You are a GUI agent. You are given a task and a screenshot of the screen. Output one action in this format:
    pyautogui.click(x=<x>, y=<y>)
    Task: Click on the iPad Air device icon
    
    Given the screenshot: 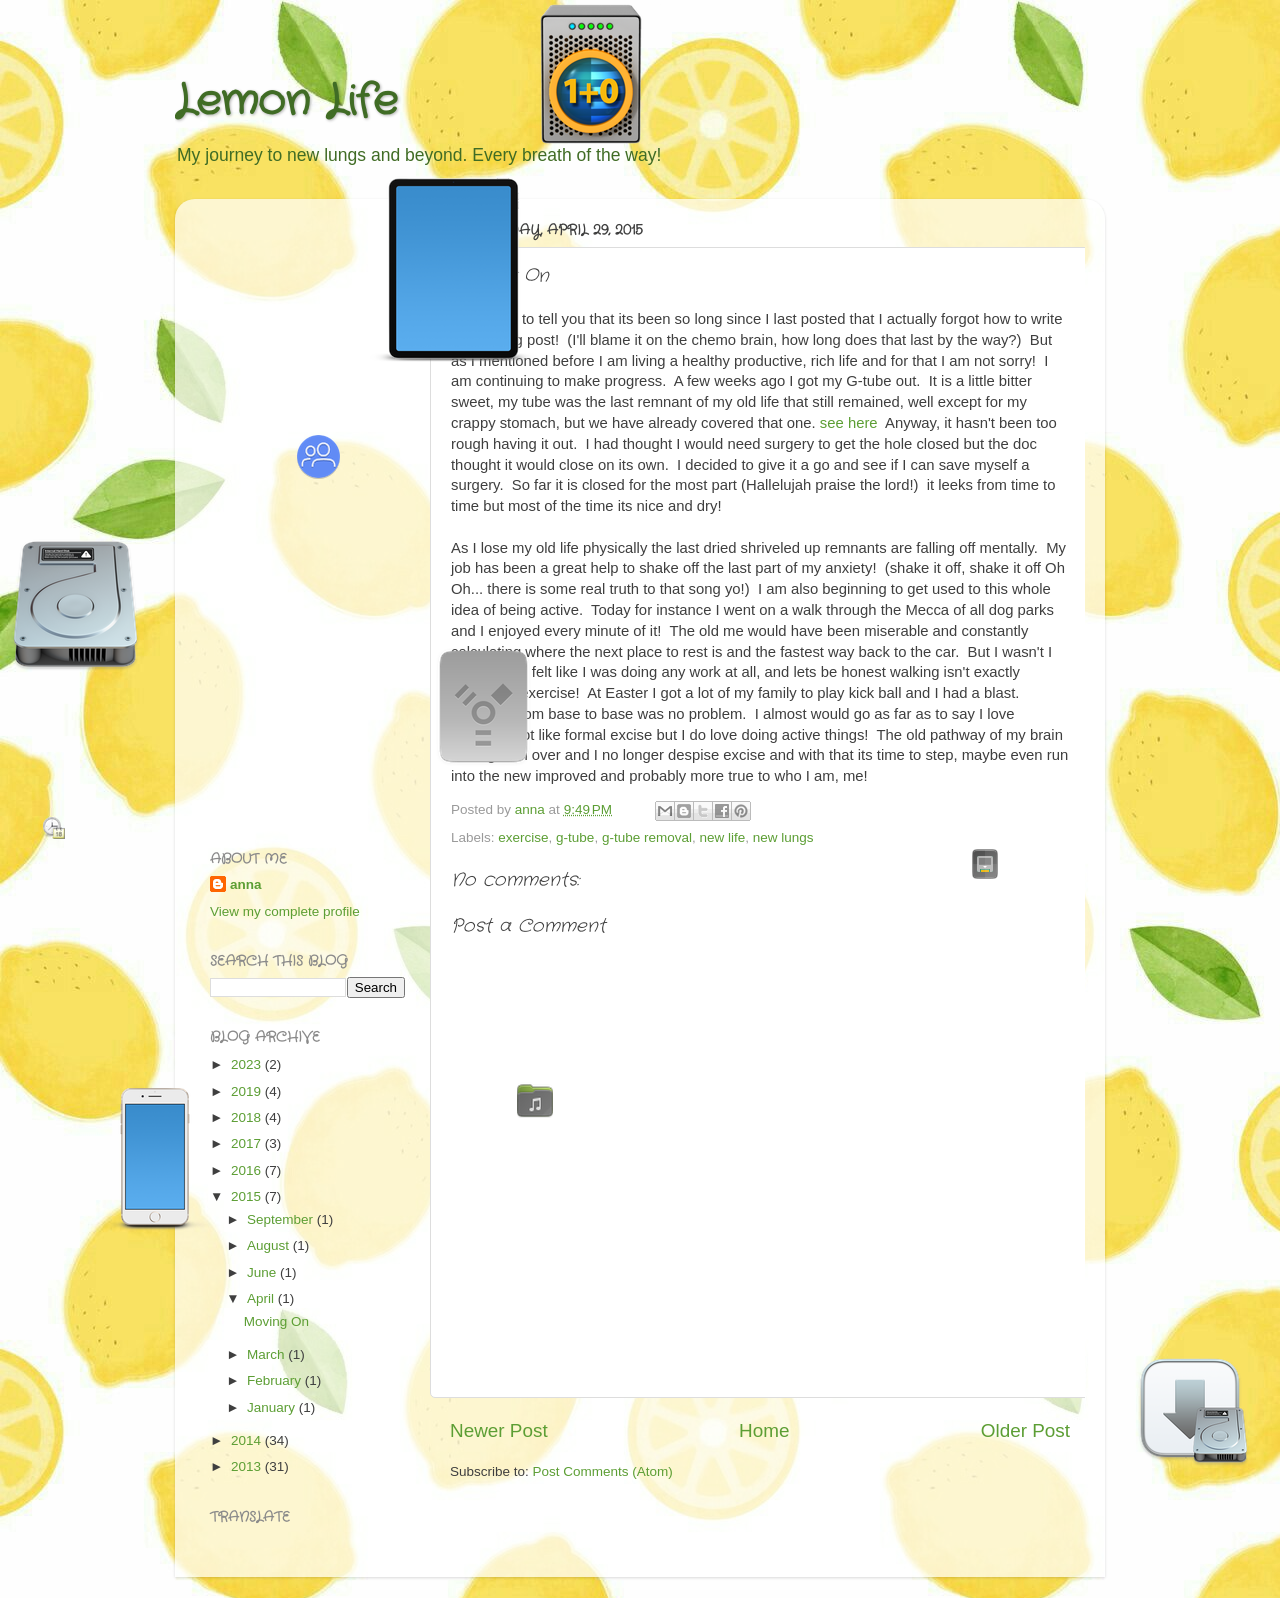 What is the action you would take?
    pyautogui.click(x=453, y=270)
    